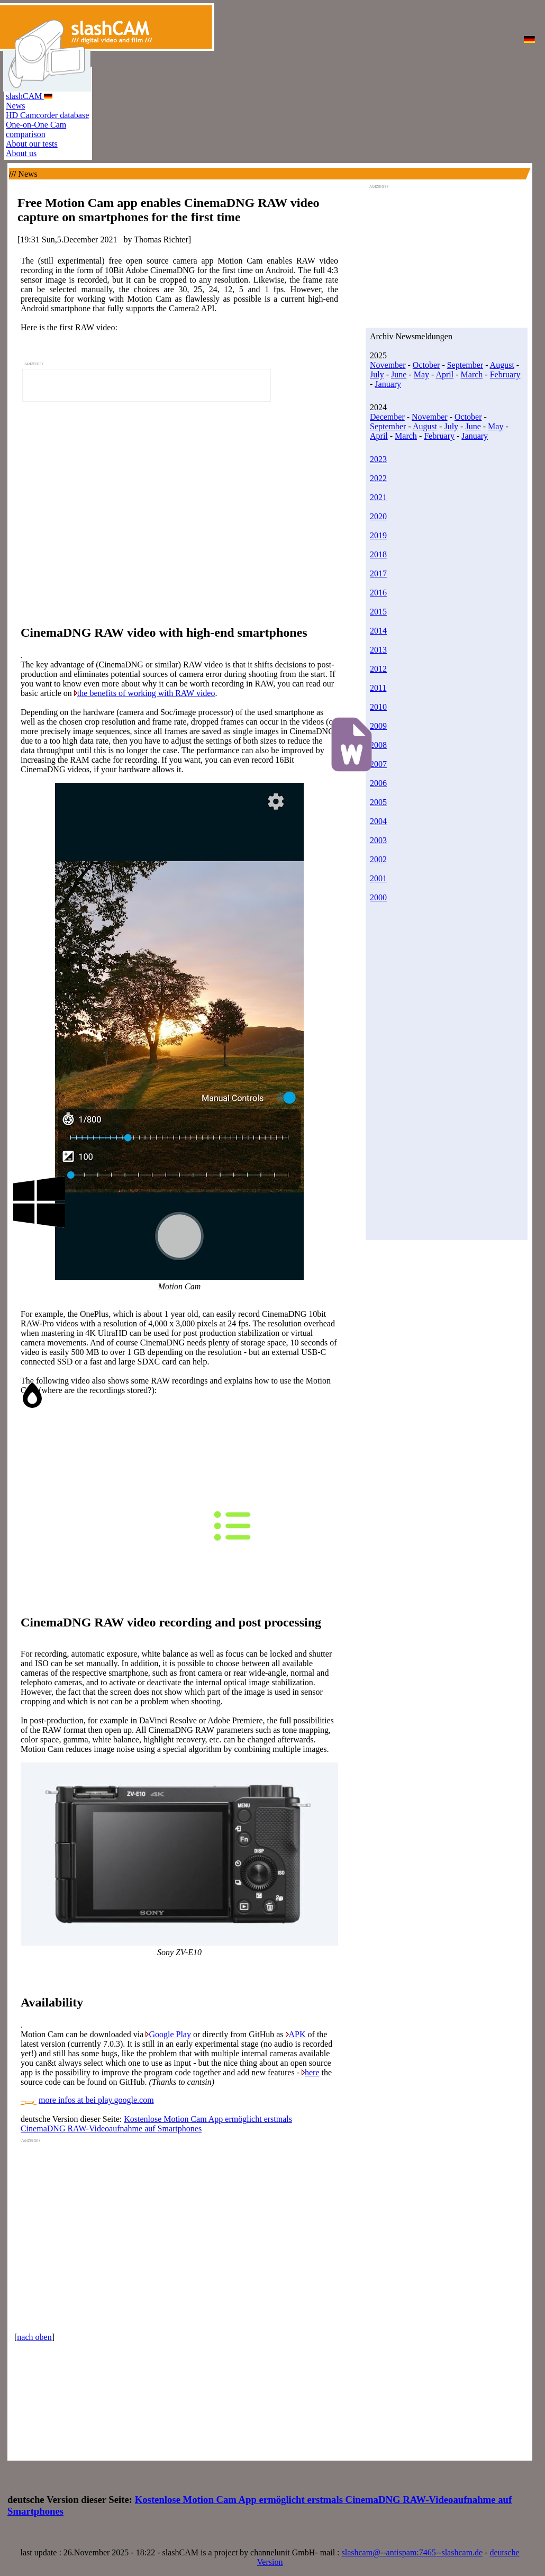 This screenshot has height=2576, width=545. I want to click on view items in a bulleted list format, so click(232, 1526).